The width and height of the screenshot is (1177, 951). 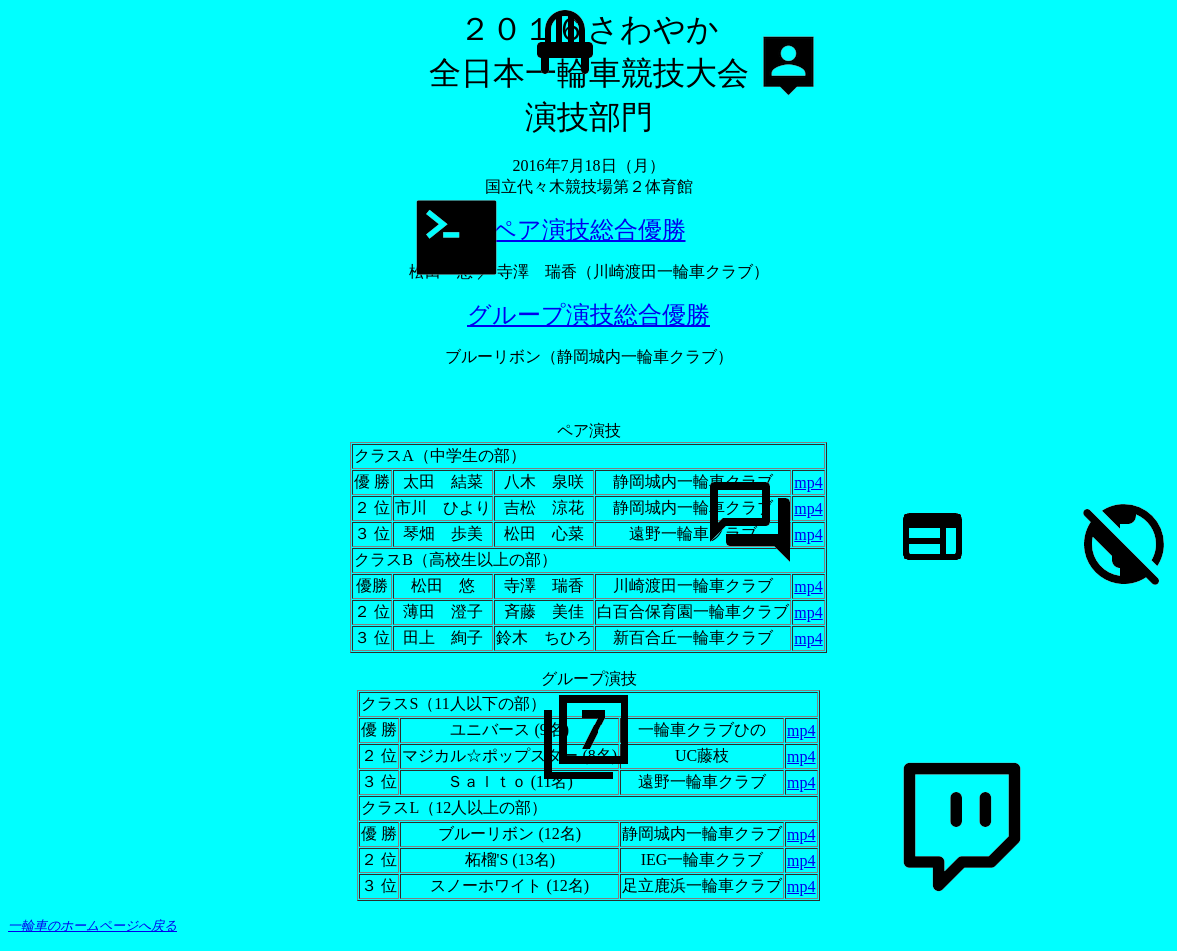 What do you see at coordinates (586, 737) in the screenshot?
I see `indicates item 7 in a numbered series or filter` at bounding box center [586, 737].